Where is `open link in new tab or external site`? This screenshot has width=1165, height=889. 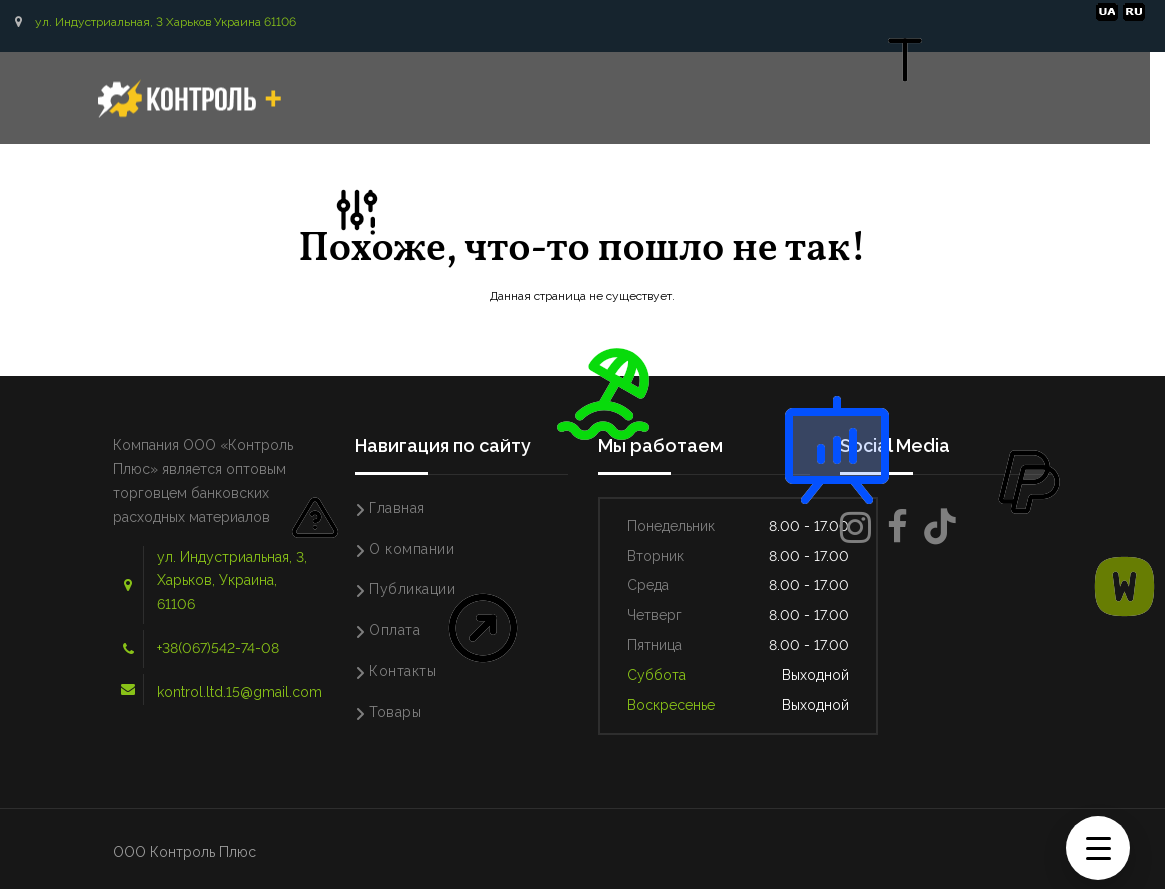 open link in new tab or external site is located at coordinates (483, 628).